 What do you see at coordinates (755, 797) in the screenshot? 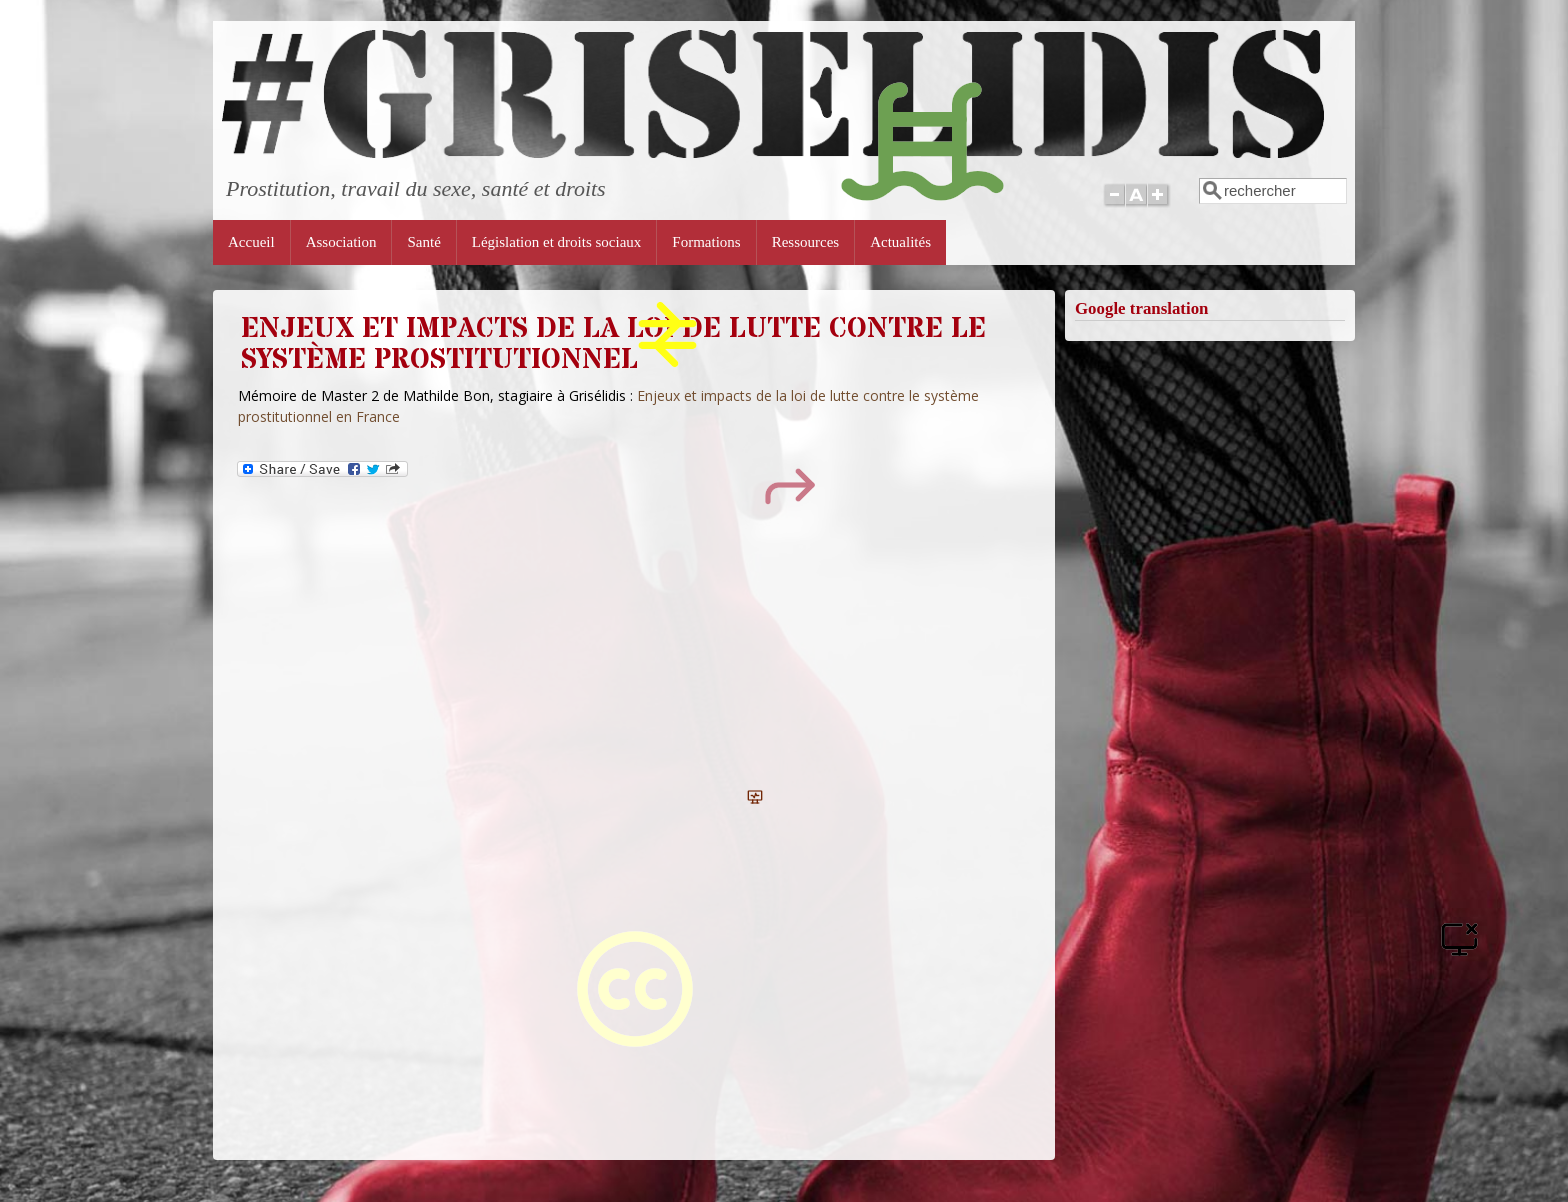
I see `view heart rate or vital sign data` at bounding box center [755, 797].